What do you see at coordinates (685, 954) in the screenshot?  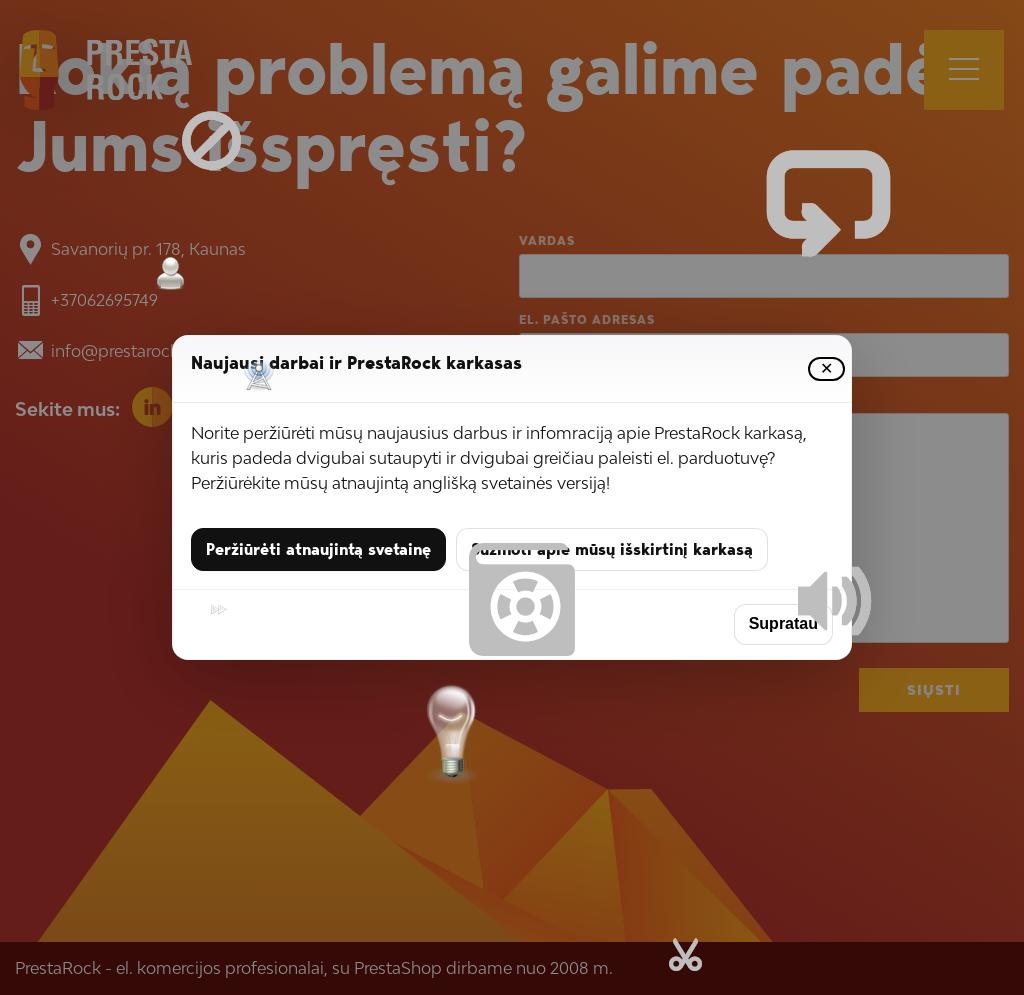 I see `cut selected content to clipboard` at bounding box center [685, 954].